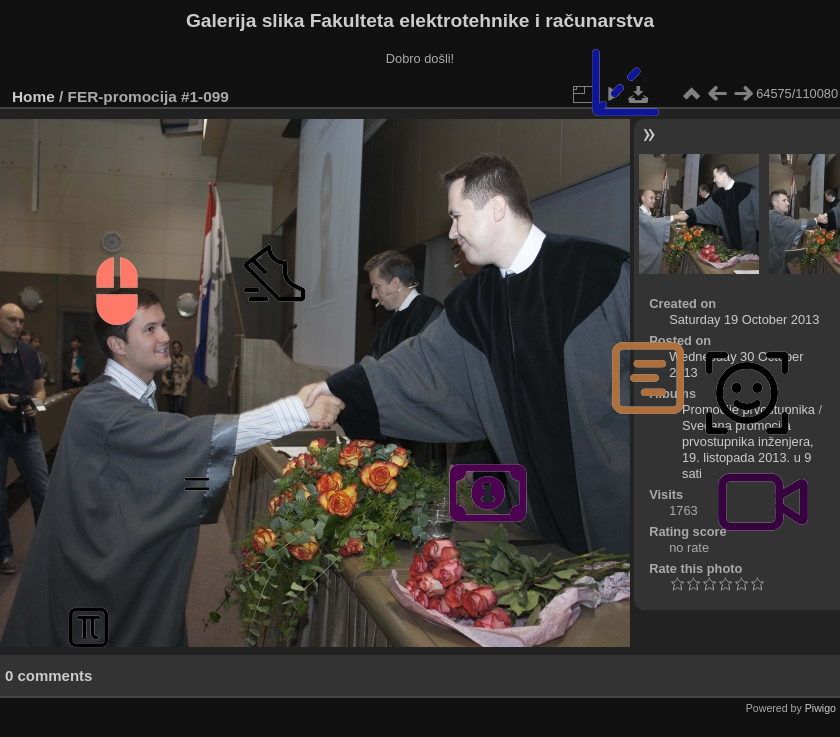 The height and width of the screenshot is (737, 840). Describe the element at coordinates (117, 291) in the screenshot. I see `indicates mouse input is available or required` at that location.